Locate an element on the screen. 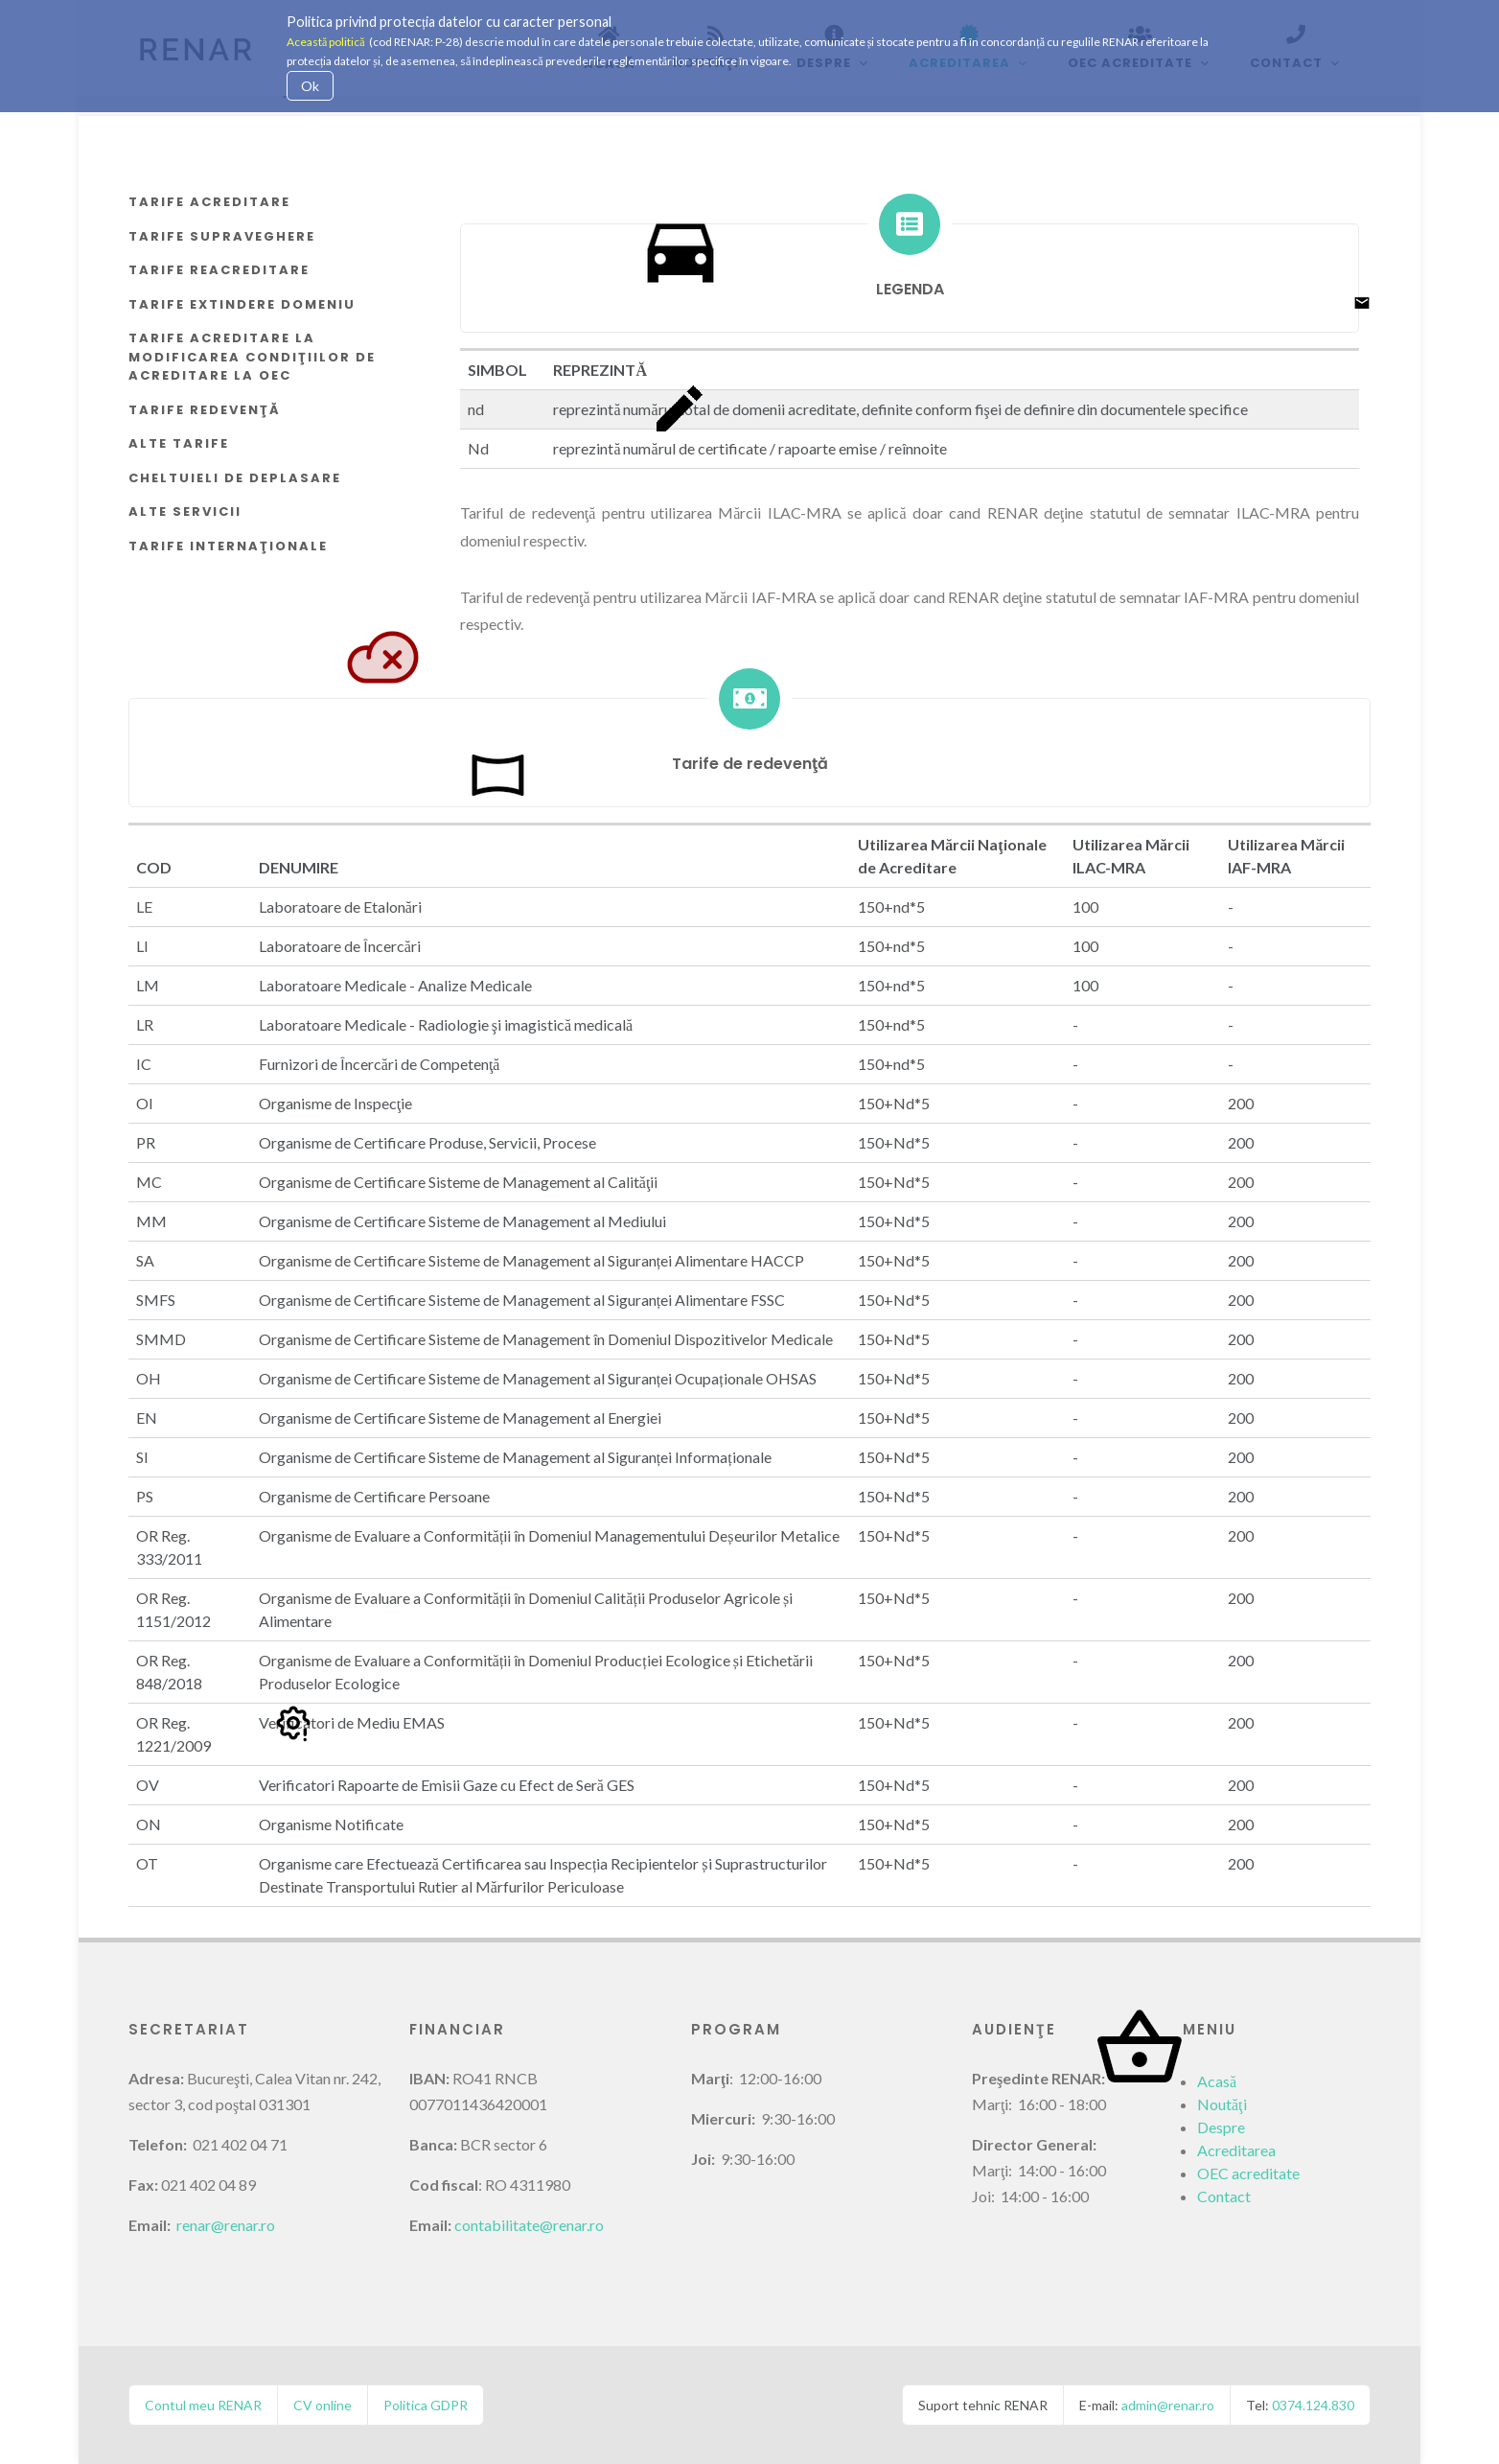 The height and width of the screenshot is (2464, 1499). switch to horizontal panorama mode is located at coordinates (497, 775).